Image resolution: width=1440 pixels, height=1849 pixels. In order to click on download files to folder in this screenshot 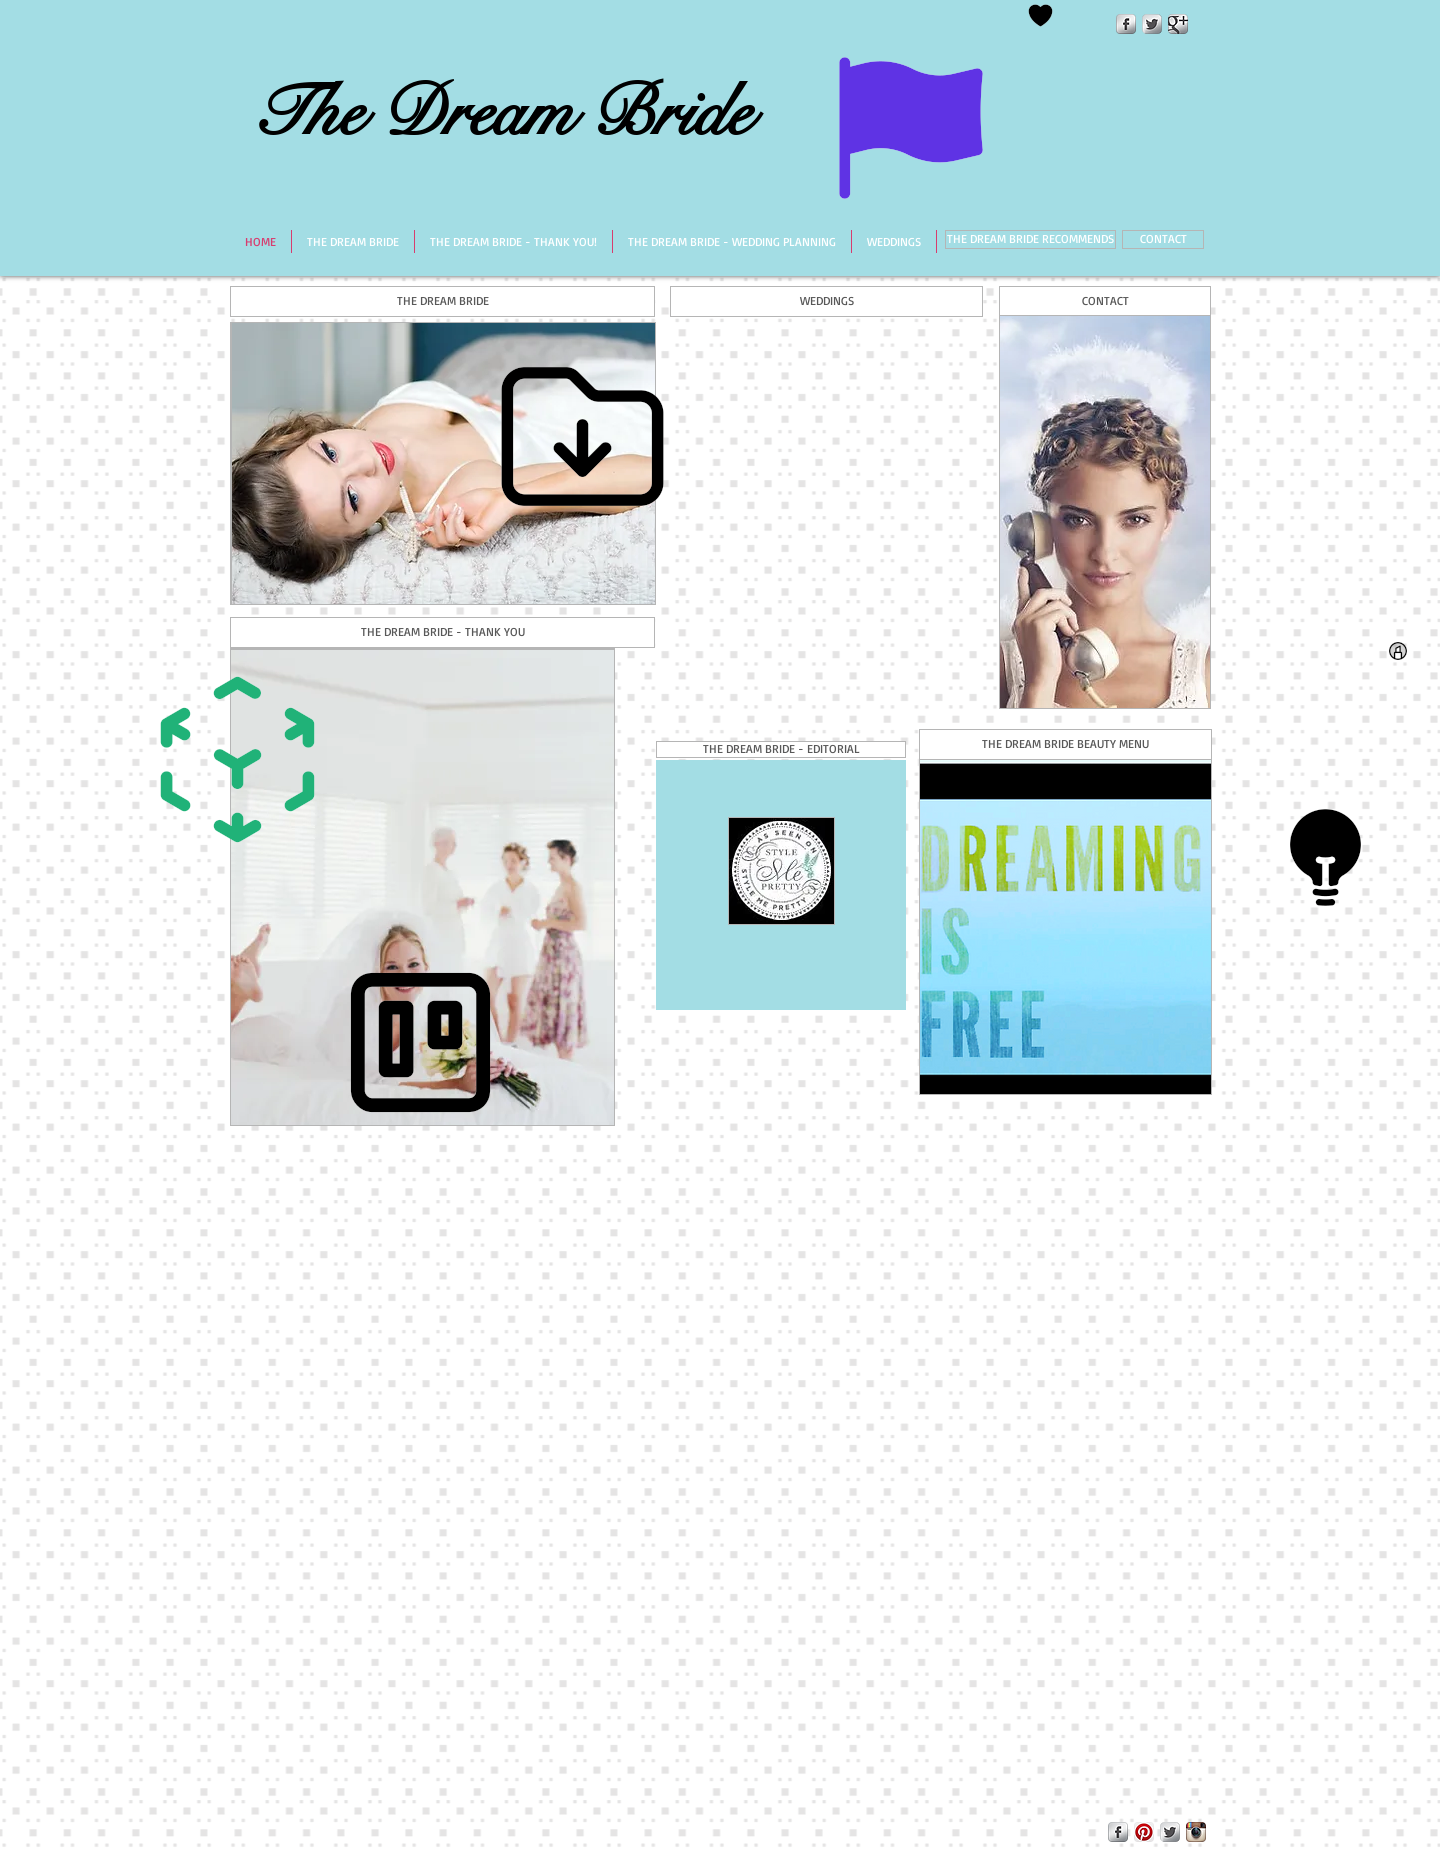, I will do `click(582, 436)`.